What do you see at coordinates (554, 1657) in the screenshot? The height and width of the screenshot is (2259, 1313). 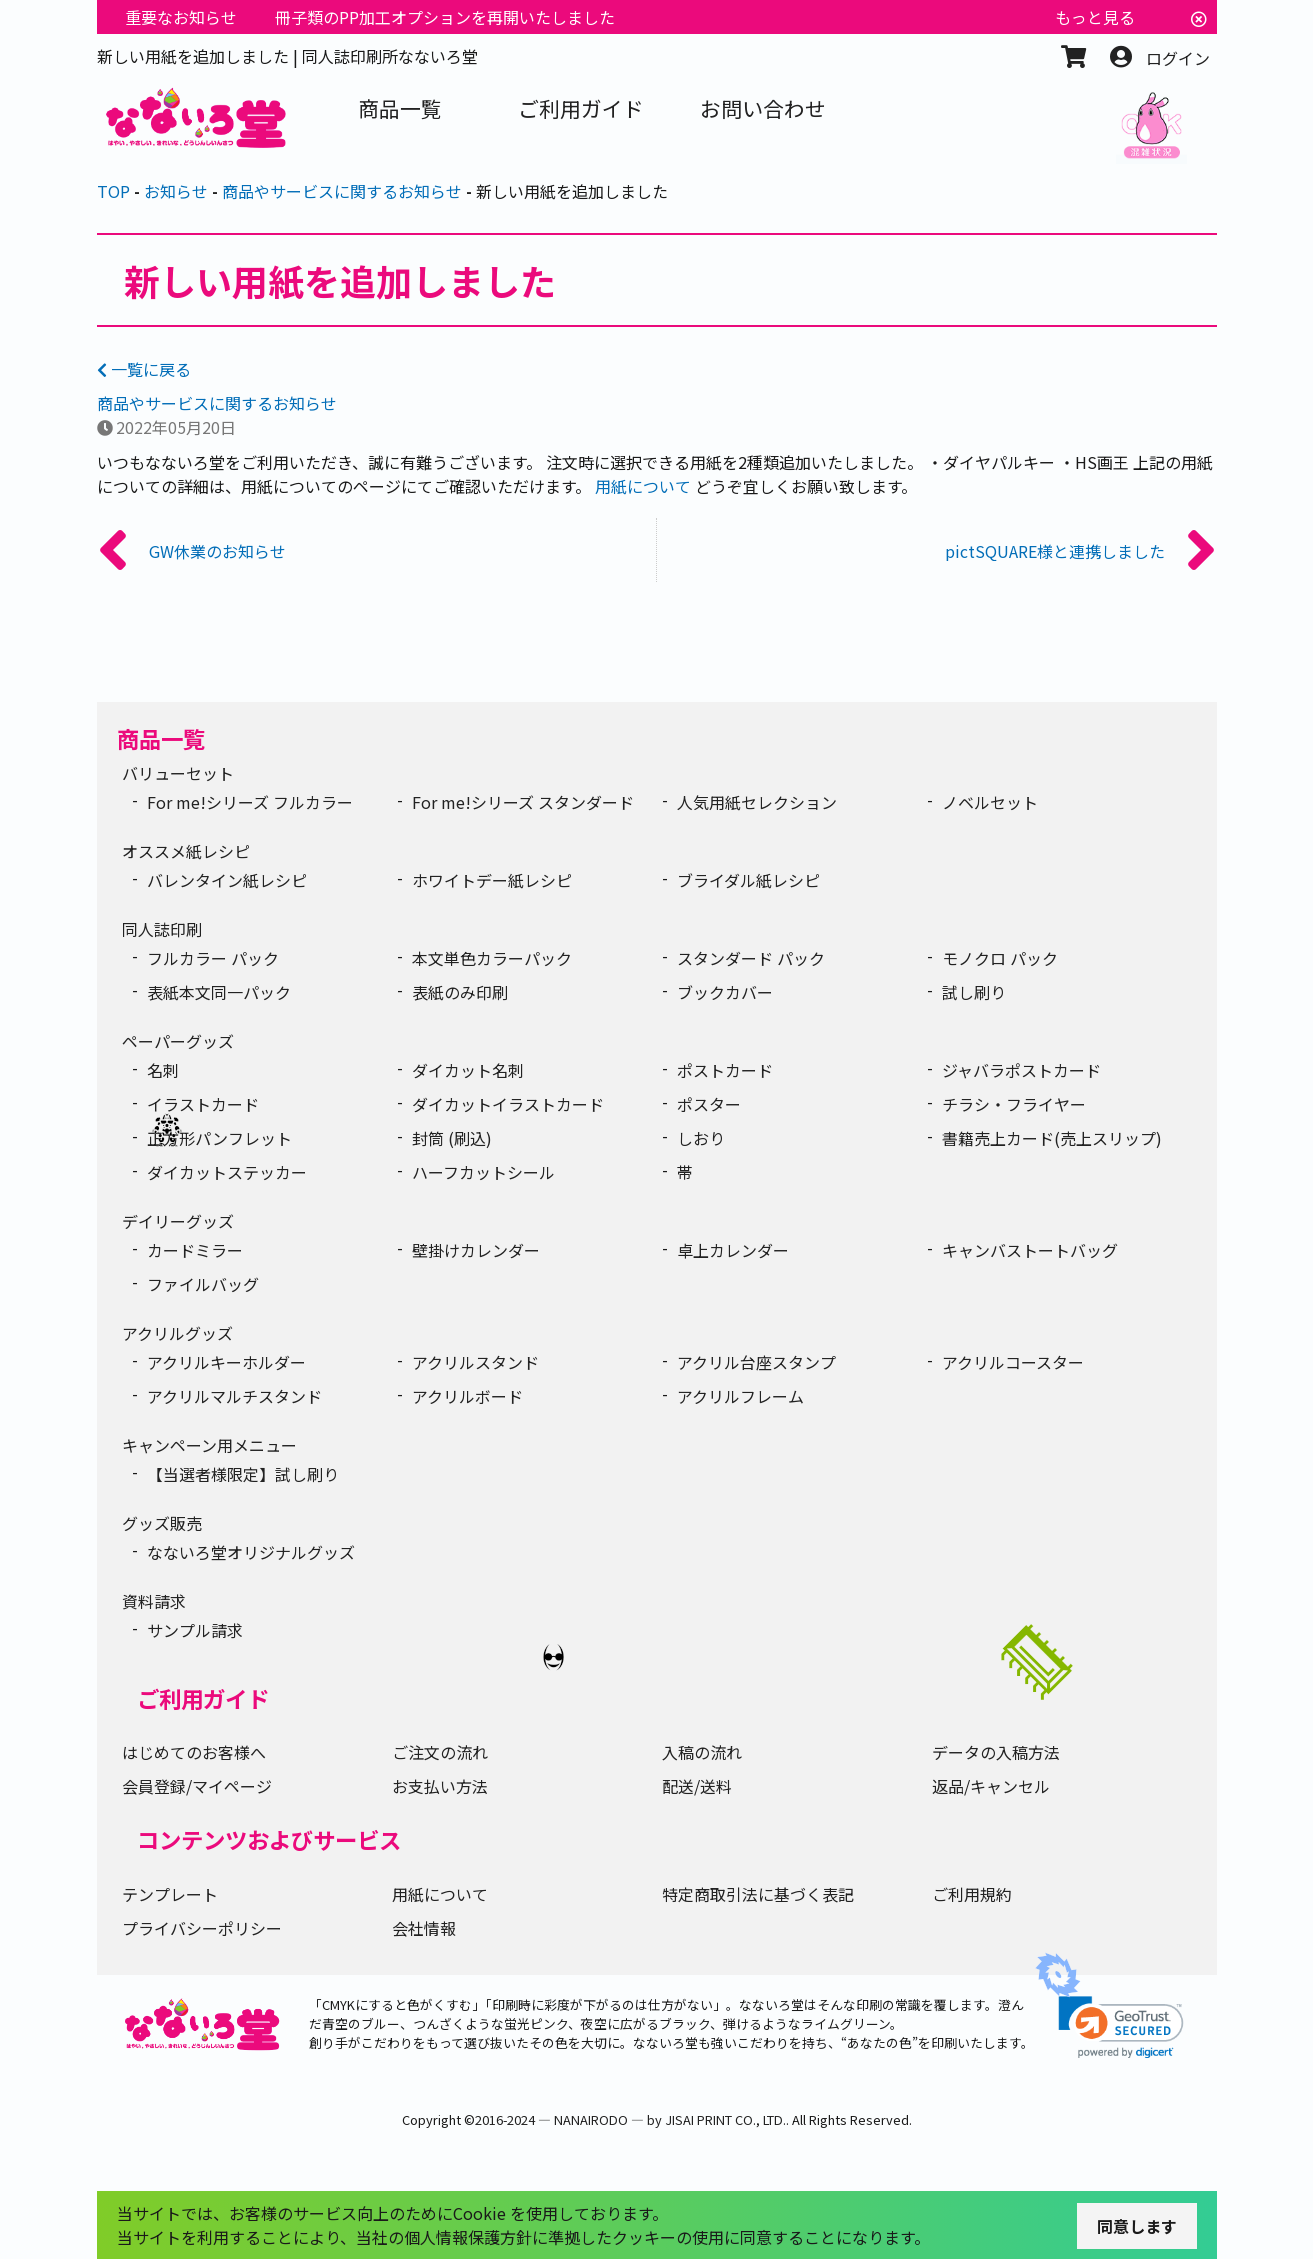 I see `select the mad scientist character class` at bounding box center [554, 1657].